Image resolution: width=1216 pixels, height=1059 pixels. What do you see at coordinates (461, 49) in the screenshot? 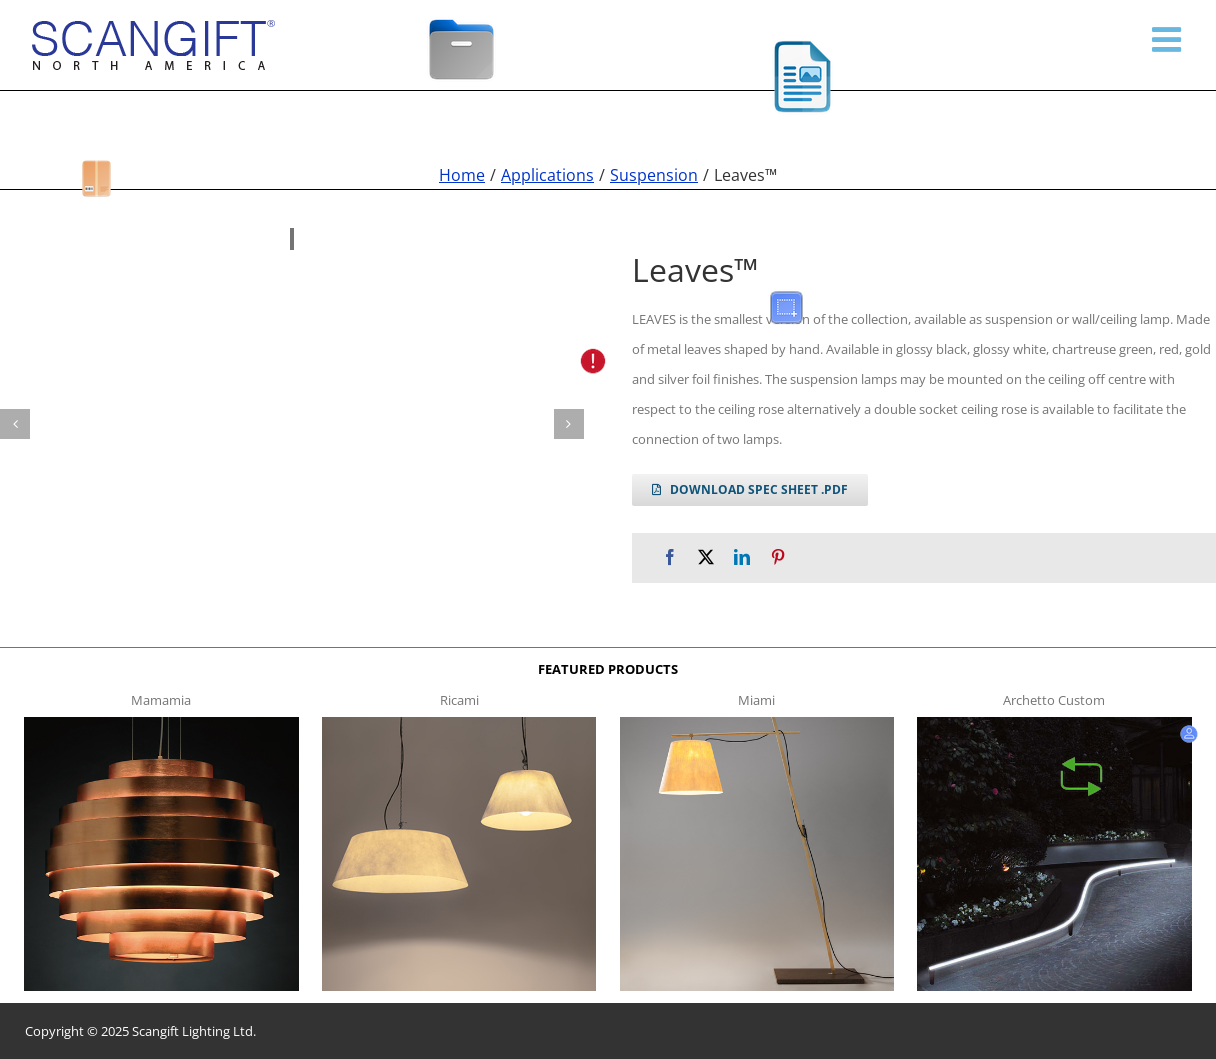
I see `open the nautilus file manager` at bounding box center [461, 49].